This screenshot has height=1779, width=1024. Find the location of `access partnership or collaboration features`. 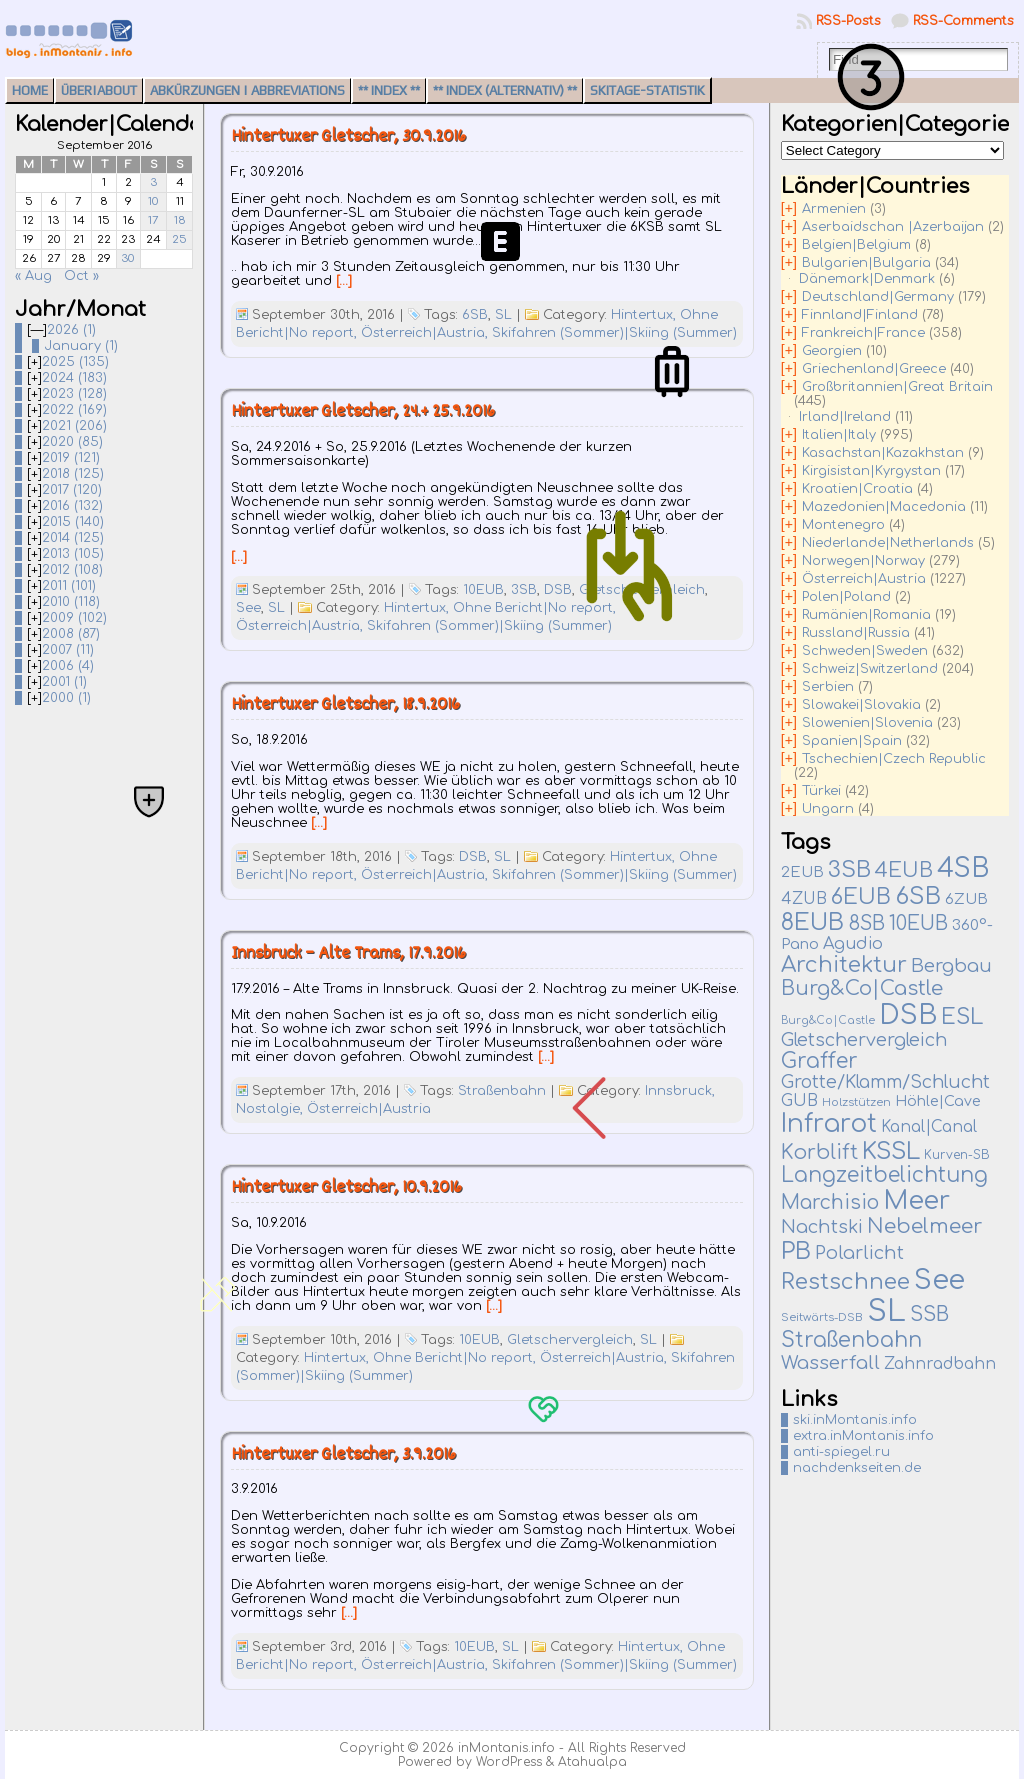

access partnership or collaboration features is located at coordinates (543, 1408).